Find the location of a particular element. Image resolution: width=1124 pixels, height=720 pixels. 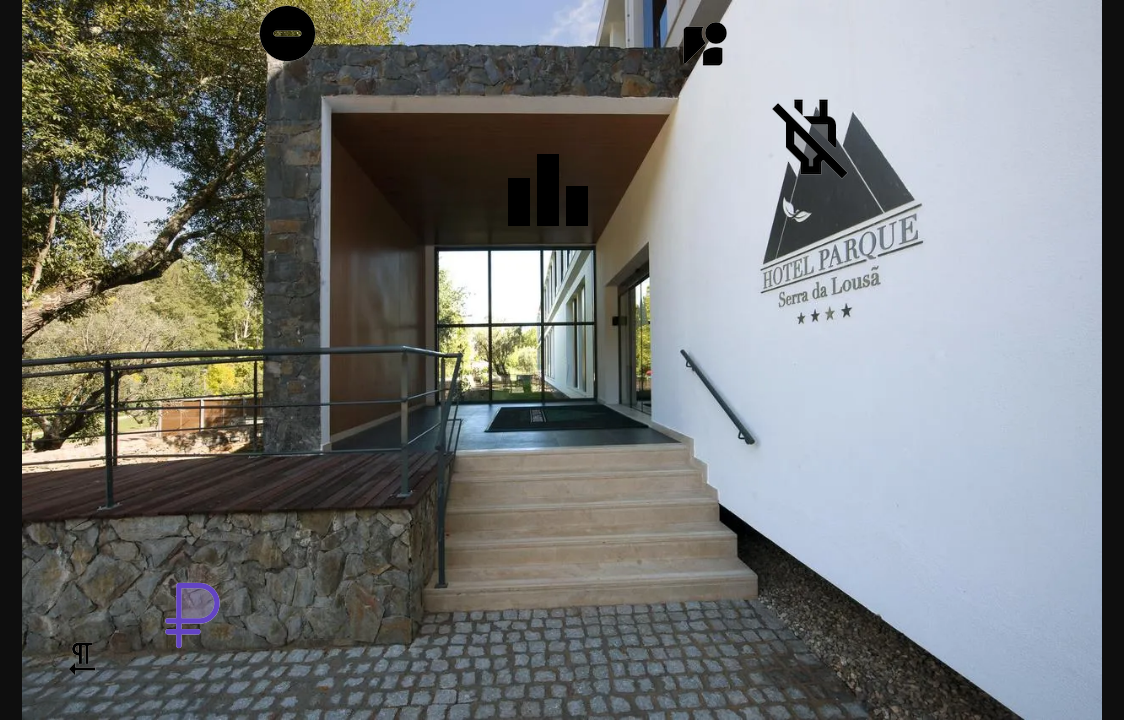

access street view mode on maps is located at coordinates (703, 46).